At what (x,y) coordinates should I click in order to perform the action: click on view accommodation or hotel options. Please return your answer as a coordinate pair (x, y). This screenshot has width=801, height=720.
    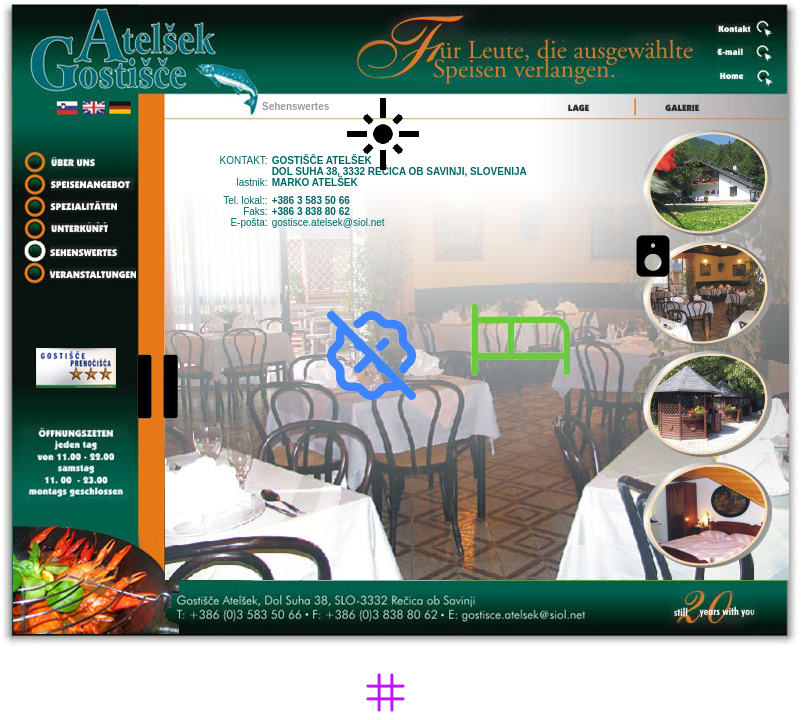
    Looking at the image, I should click on (517, 339).